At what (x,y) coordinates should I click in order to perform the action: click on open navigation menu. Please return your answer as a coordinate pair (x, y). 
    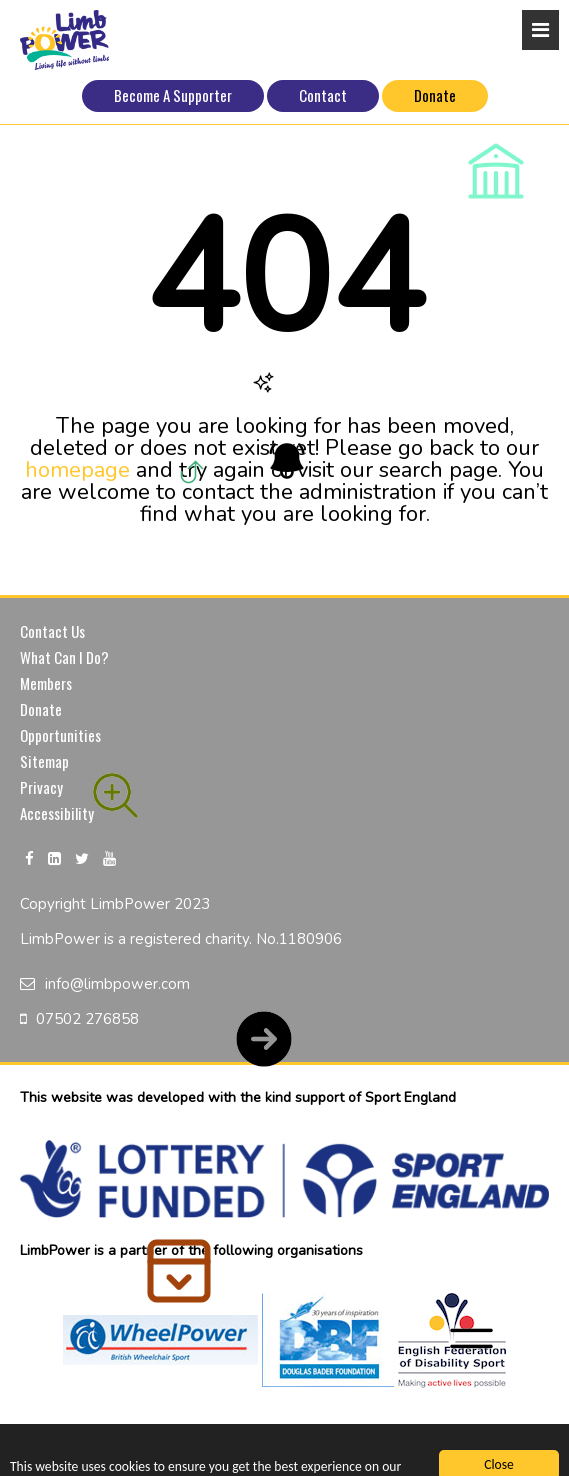
    Looking at the image, I should click on (471, 1337).